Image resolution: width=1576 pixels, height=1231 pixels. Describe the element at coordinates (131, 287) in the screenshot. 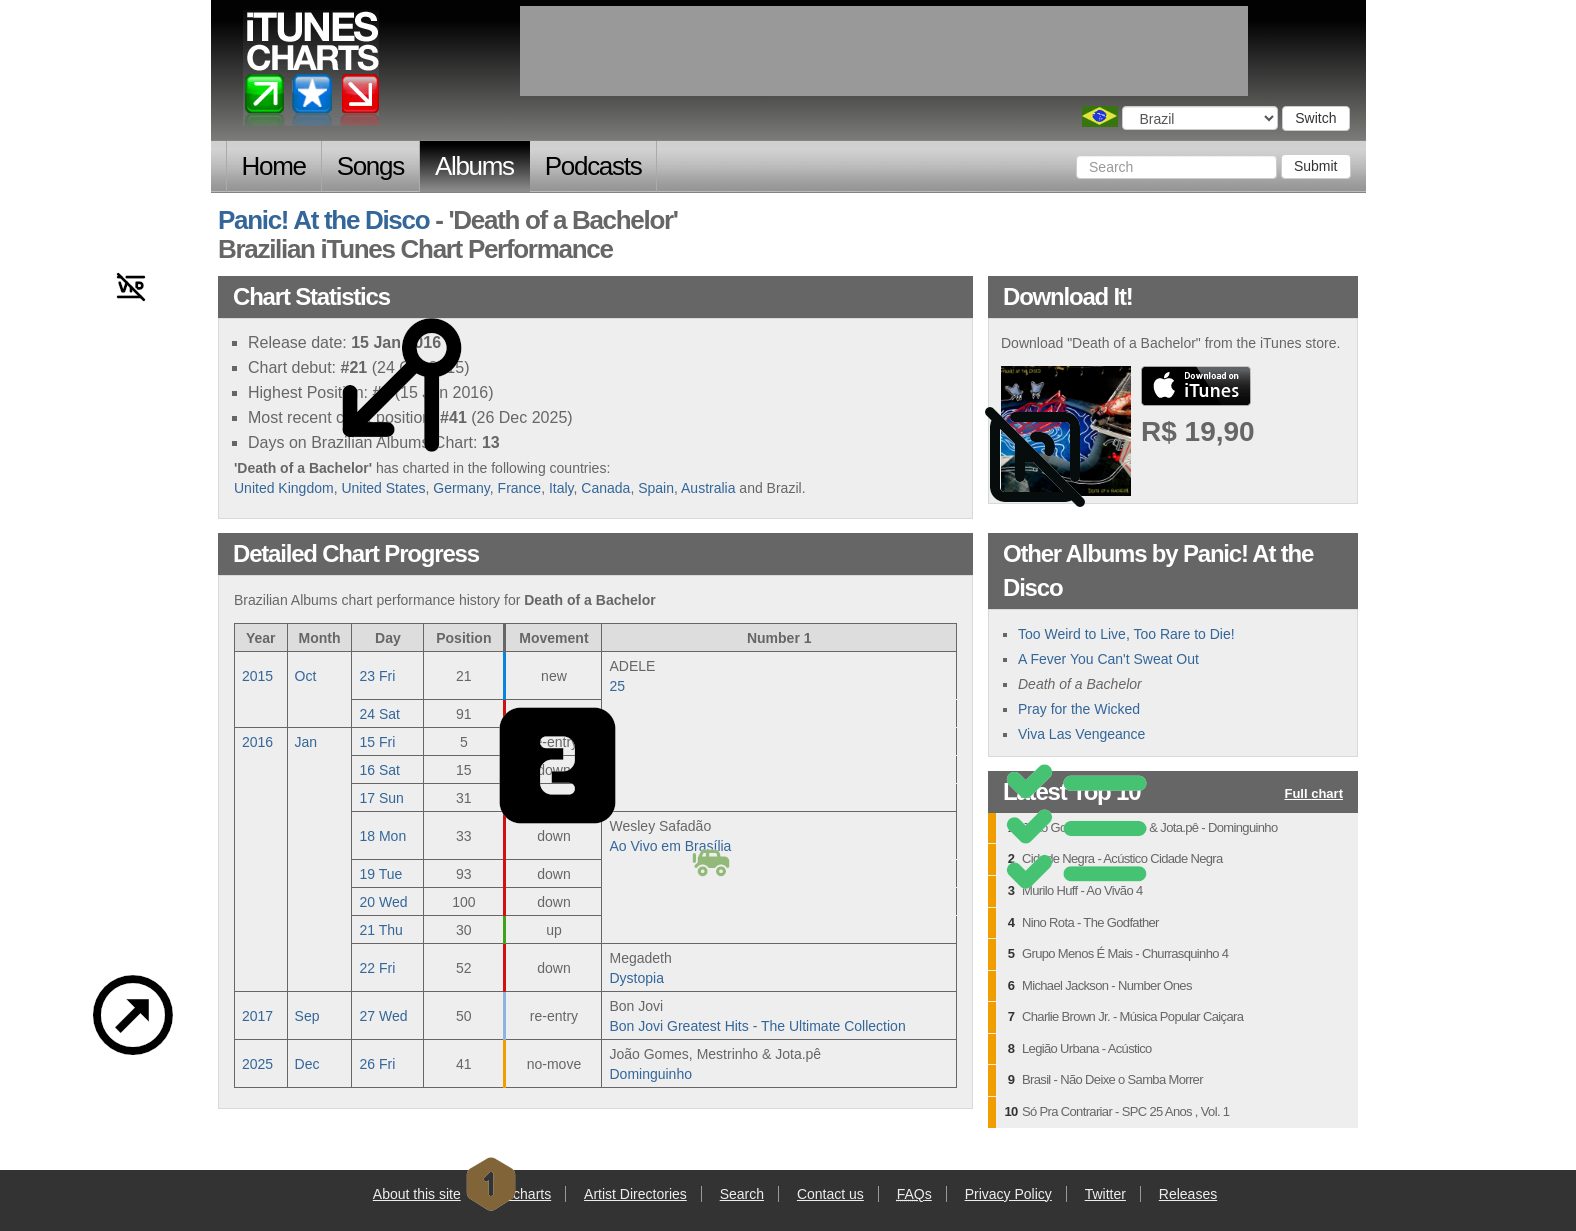

I see `vip status is currently inactive or disabled` at that location.